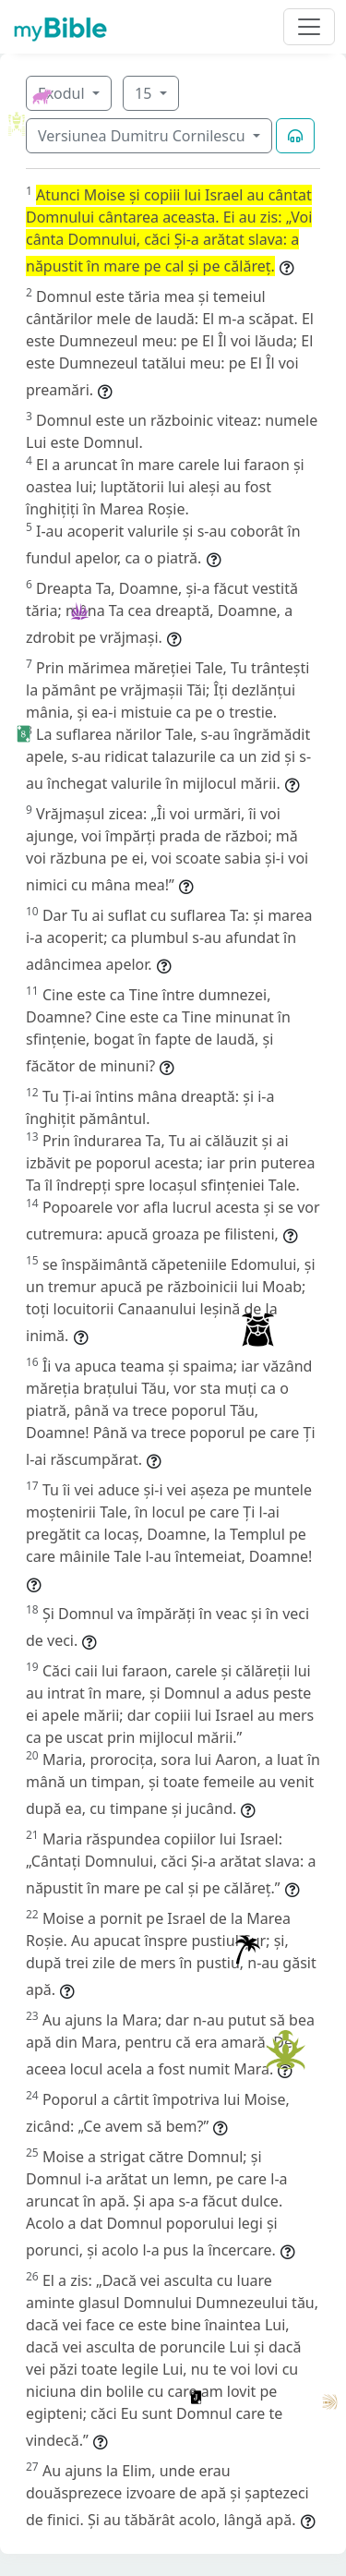 This screenshot has height=2576, width=346. I want to click on abstract game character or creature icon, so click(285, 2050).